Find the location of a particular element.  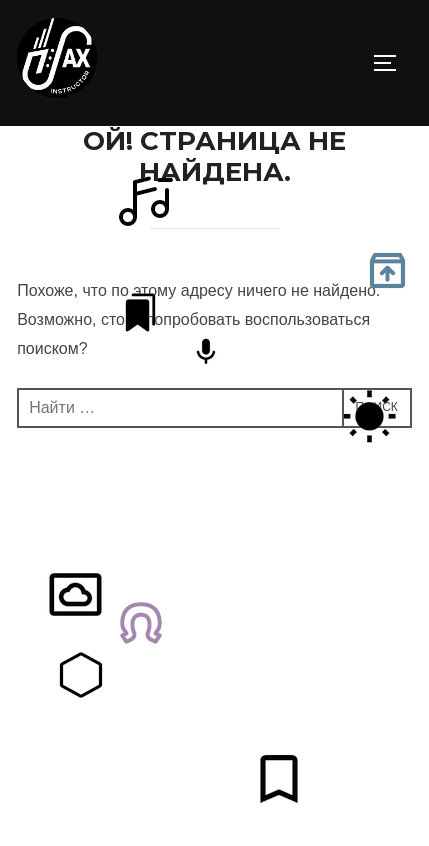

indicates a hexagonal shape or geometric element is located at coordinates (81, 675).